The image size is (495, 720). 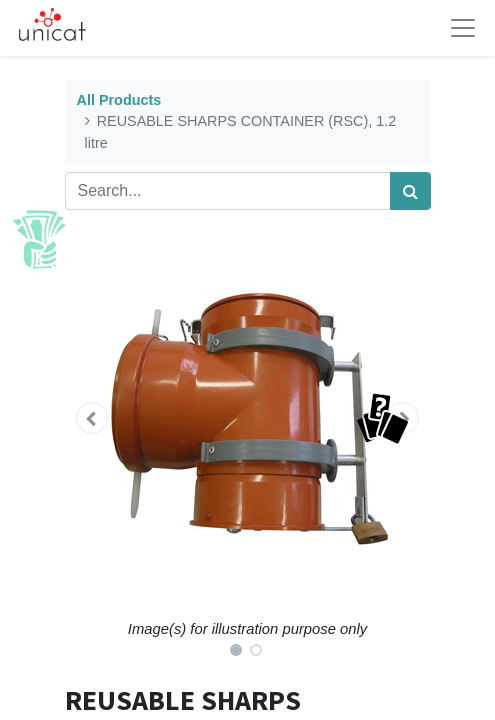 What do you see at coordinates (39, 239) in the screenshot?
I see `make a purchase or payment` at bounding box center [39, 239].